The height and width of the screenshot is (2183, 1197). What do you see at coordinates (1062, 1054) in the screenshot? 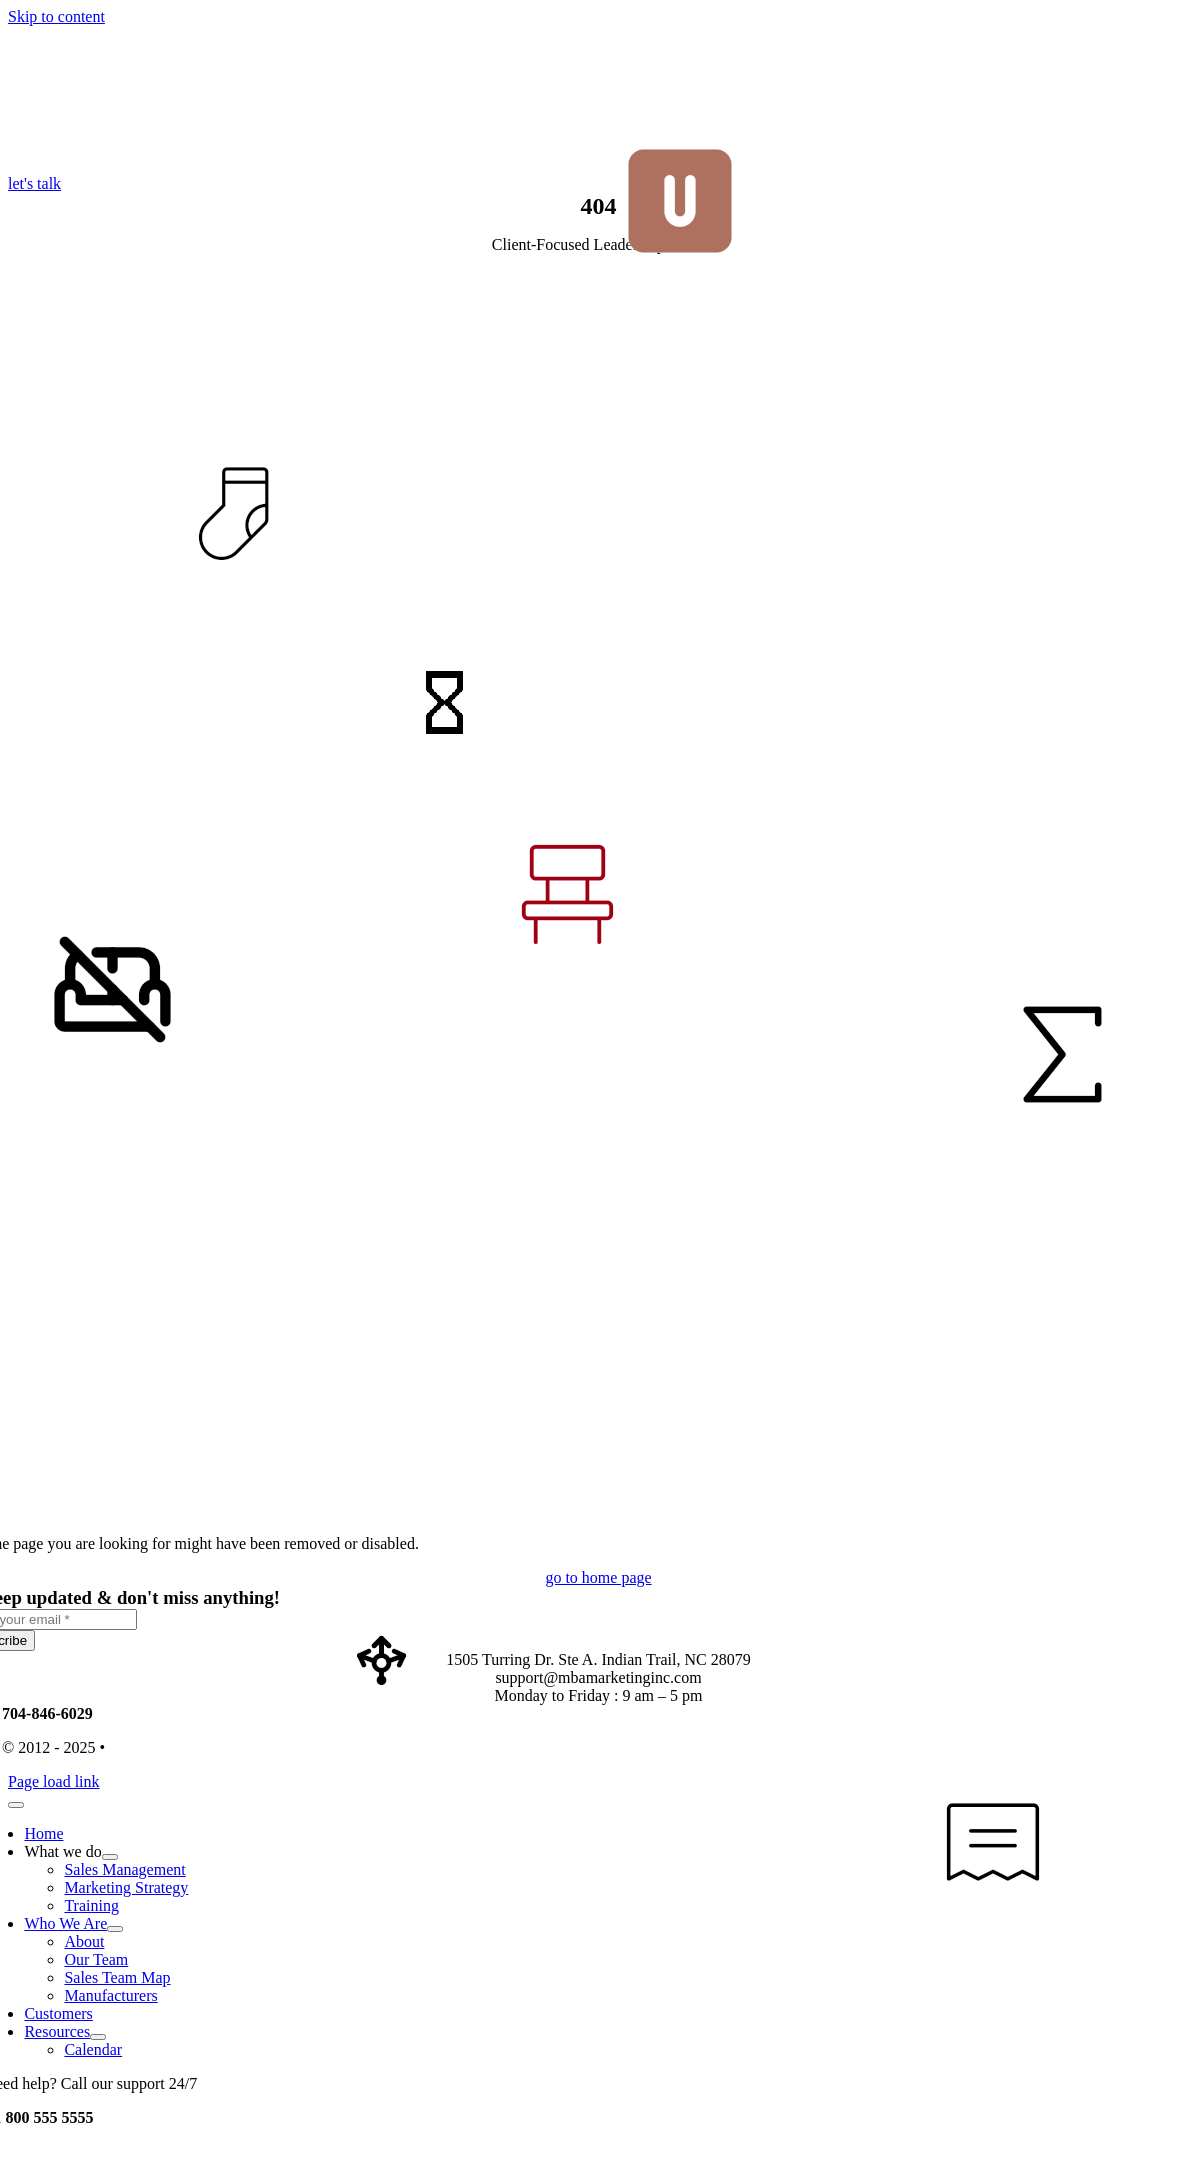
I see `calculate sum or total` at bounding box center [1062, 1054].